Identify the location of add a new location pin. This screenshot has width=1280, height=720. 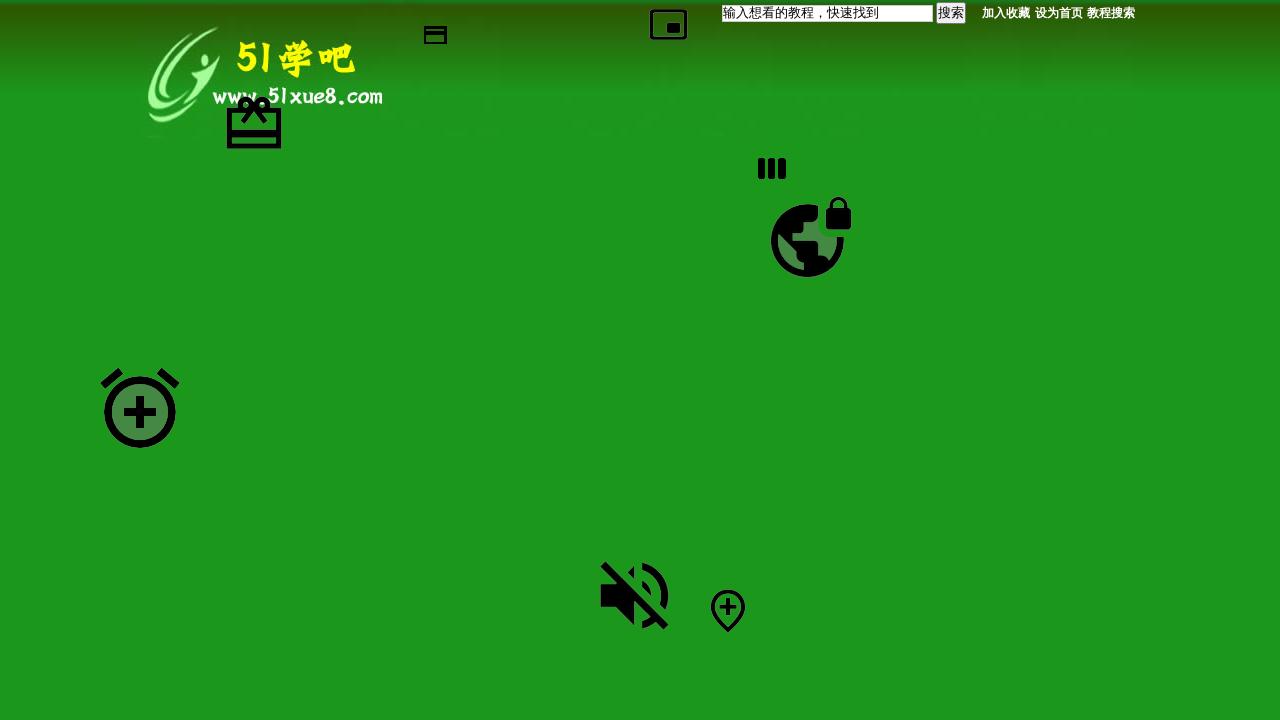
(728, 611).